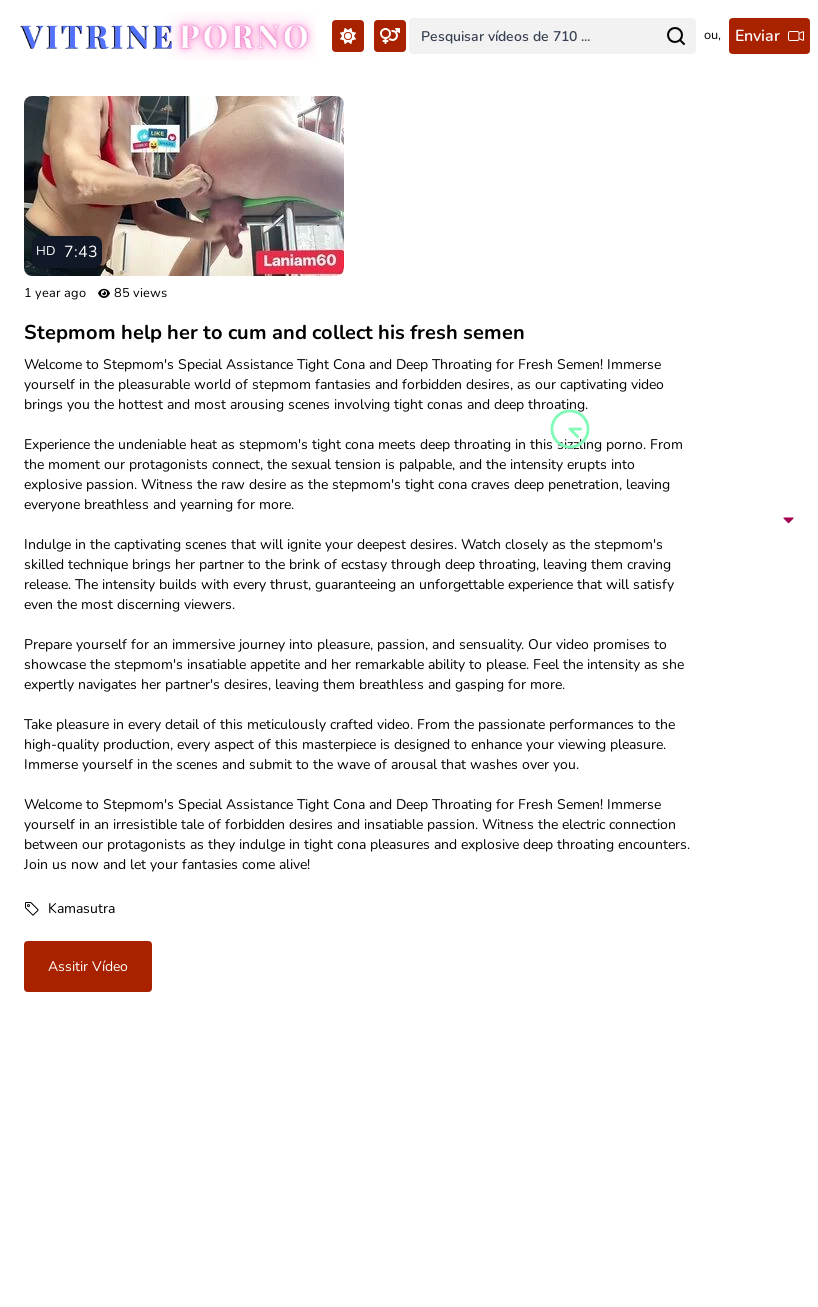 Image resolution: width=818 pixels, height=1307 pixels. I want to click on indicates afternoon time or PM hours, so click(570, 429).